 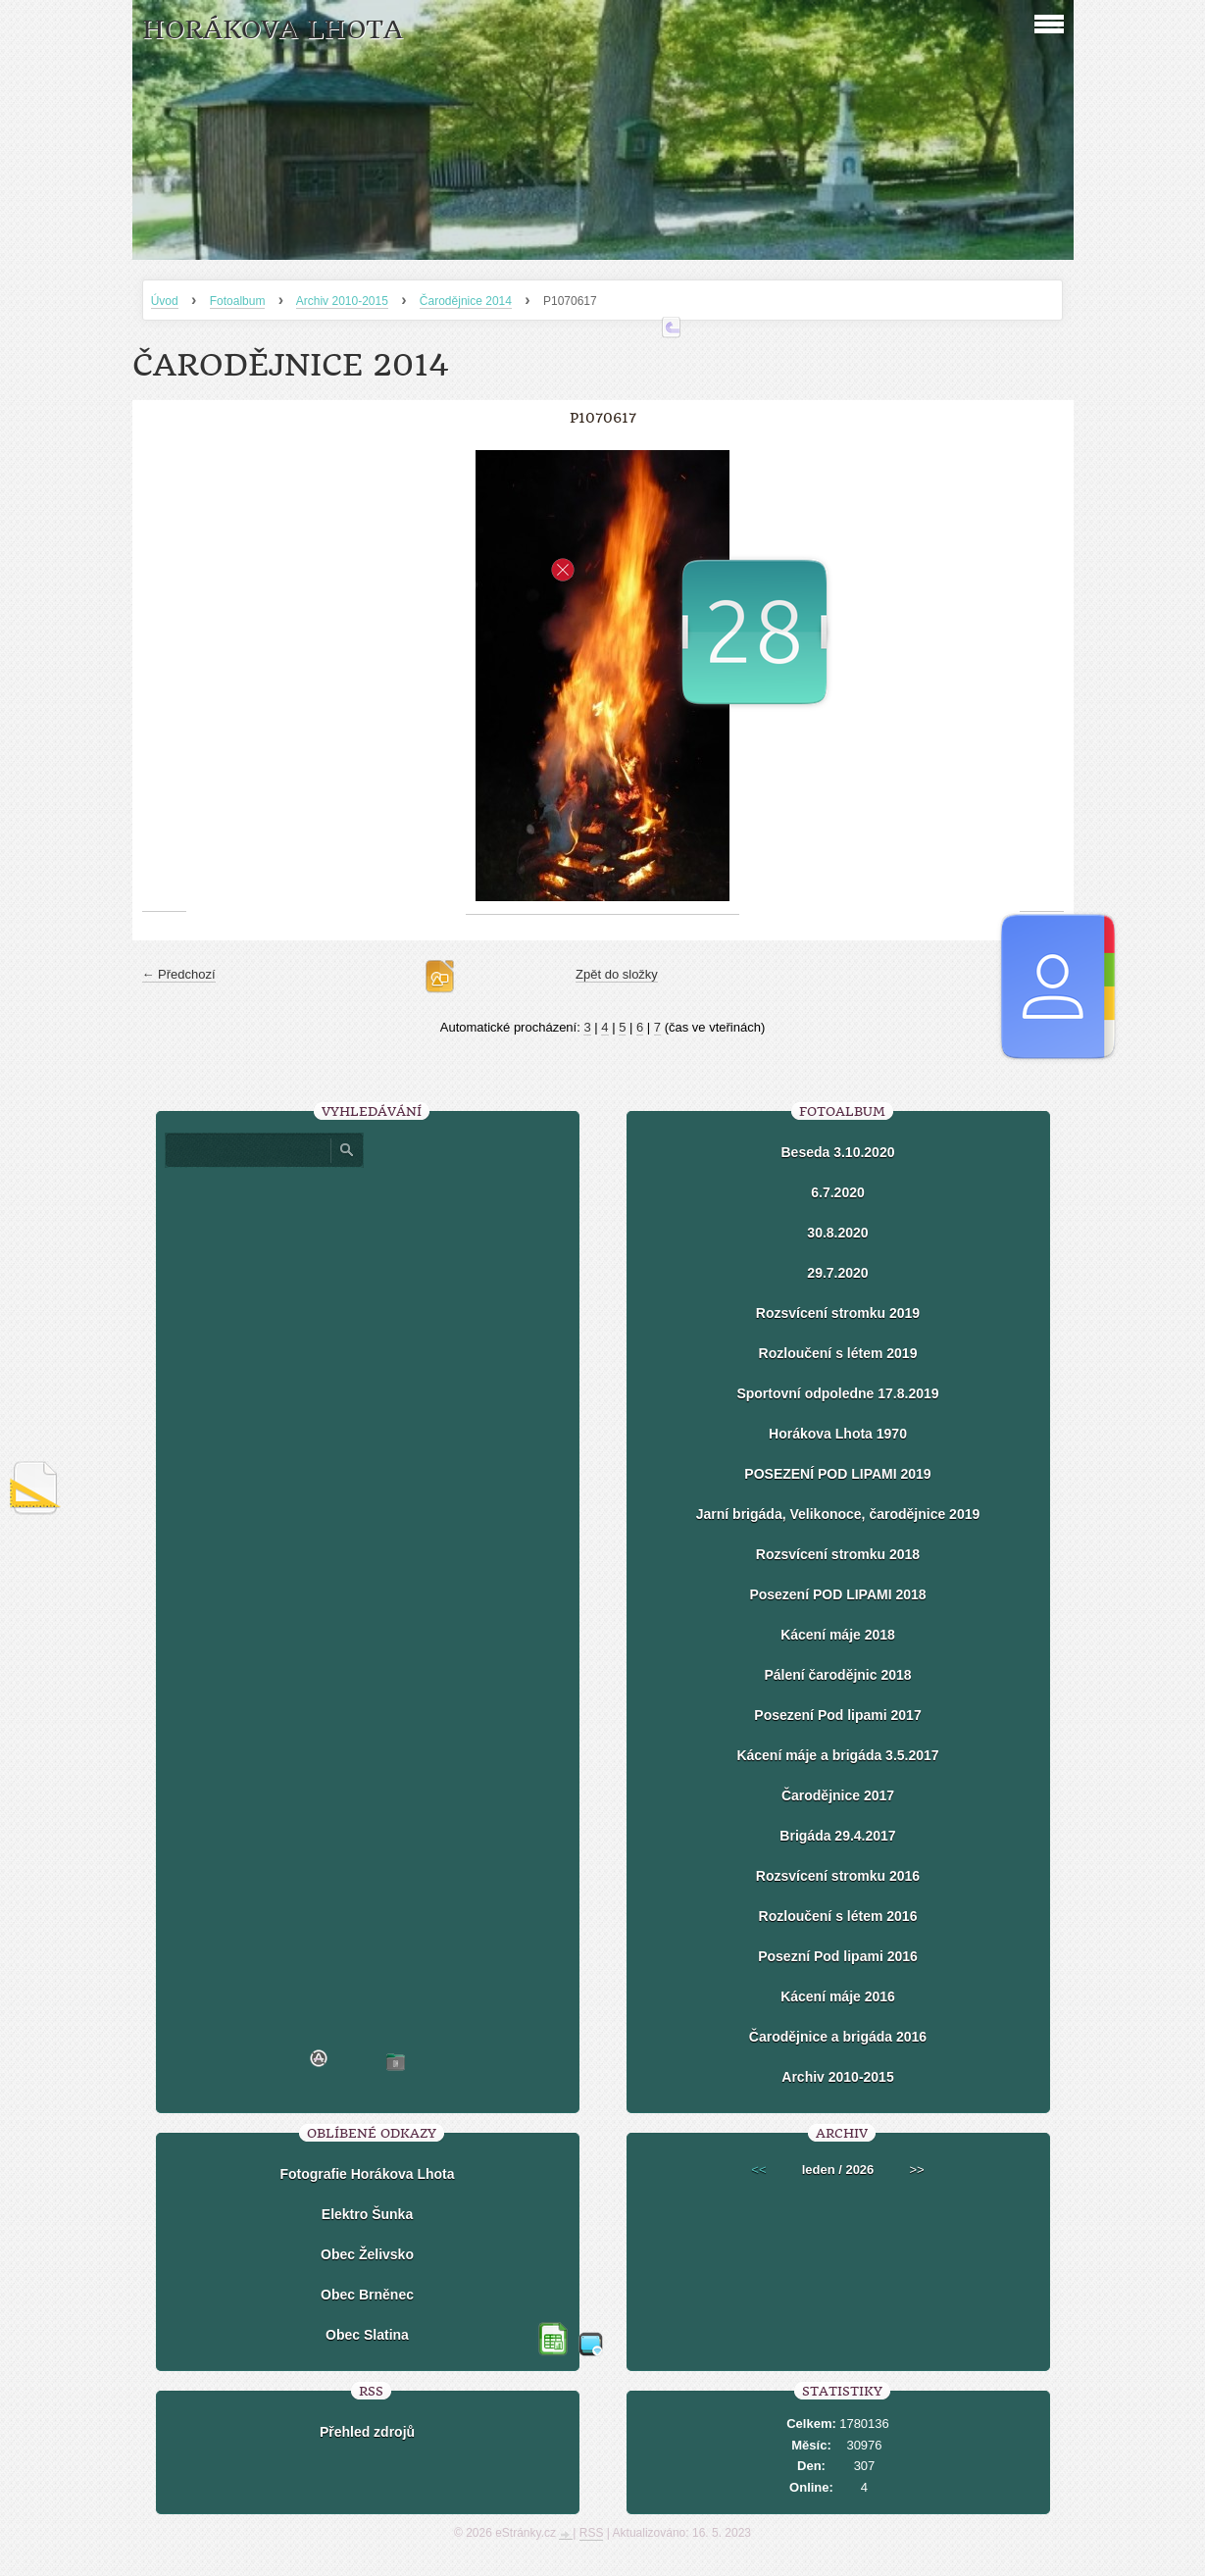 What do you see at coordinates (563, 570) in the screenshot?
I see `indicates an Insync synchronization error` at bounding box center [563, 570].